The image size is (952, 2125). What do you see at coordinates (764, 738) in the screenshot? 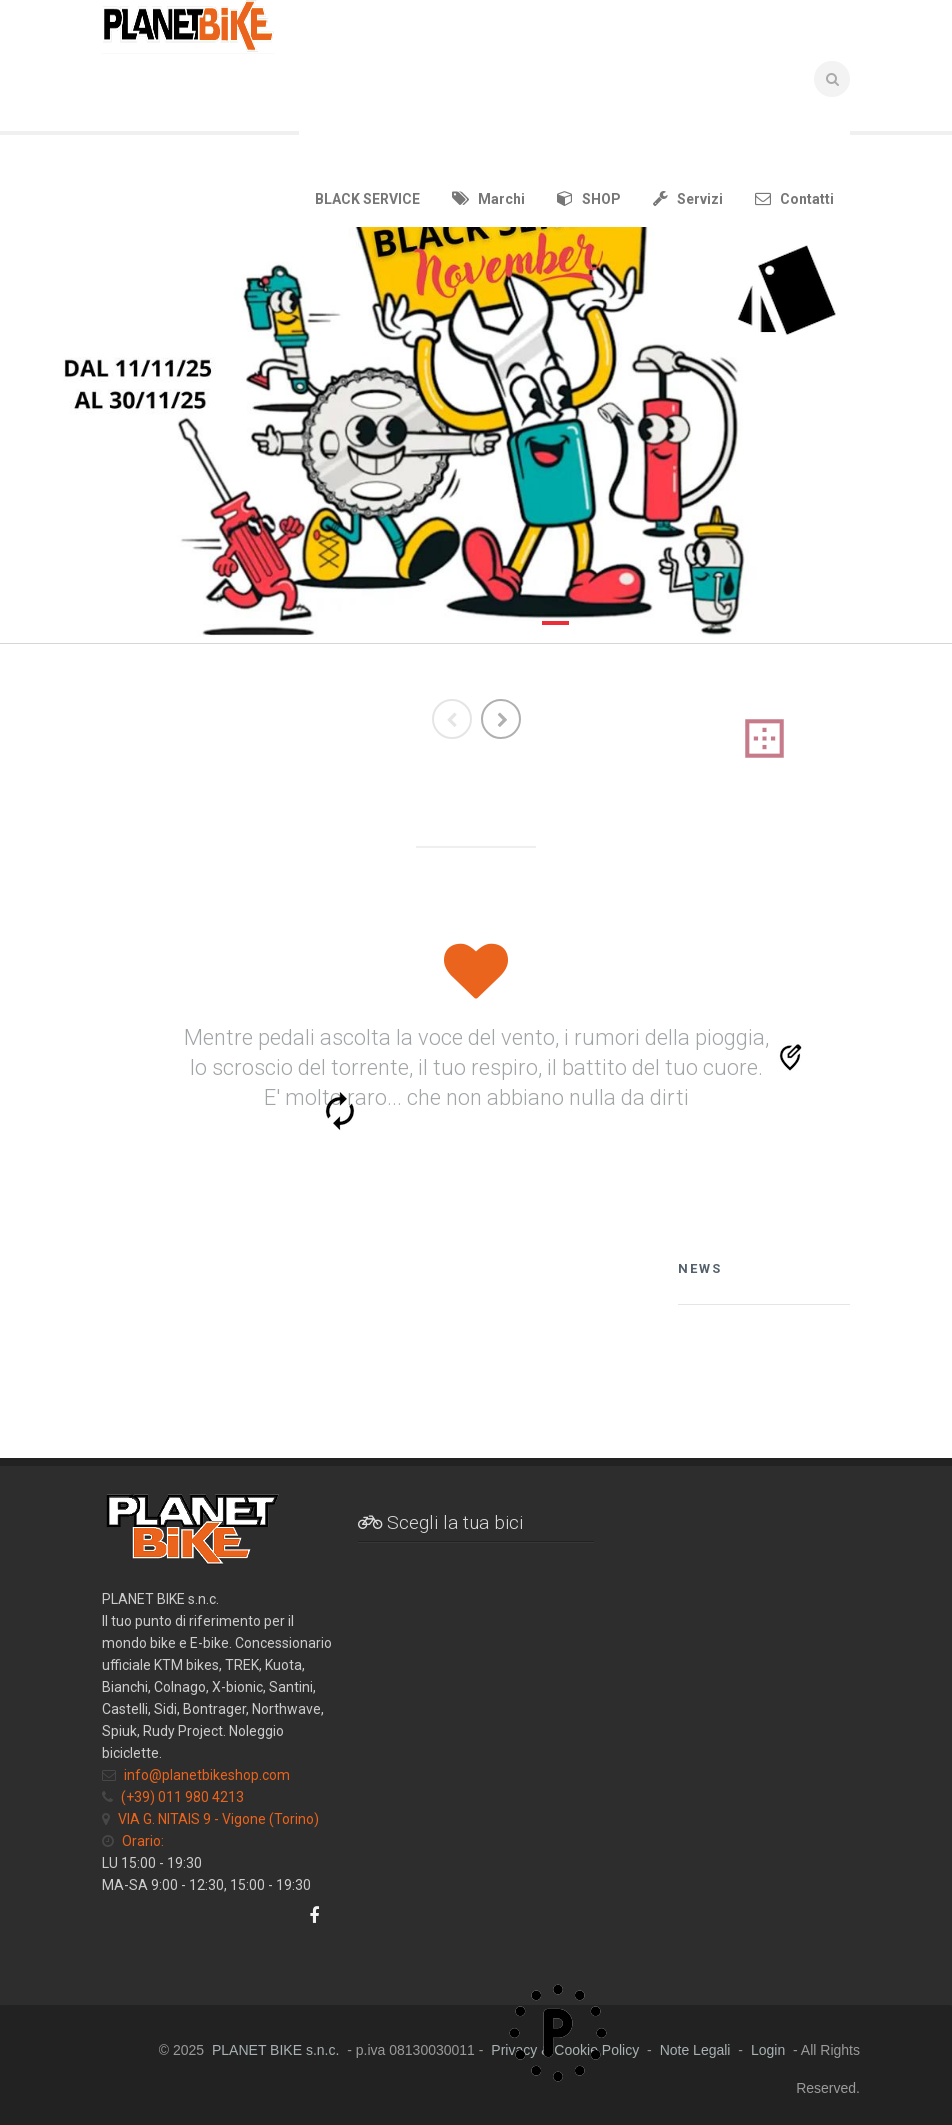
I see `apply outer border to selection` at bounding box center [764, 738].